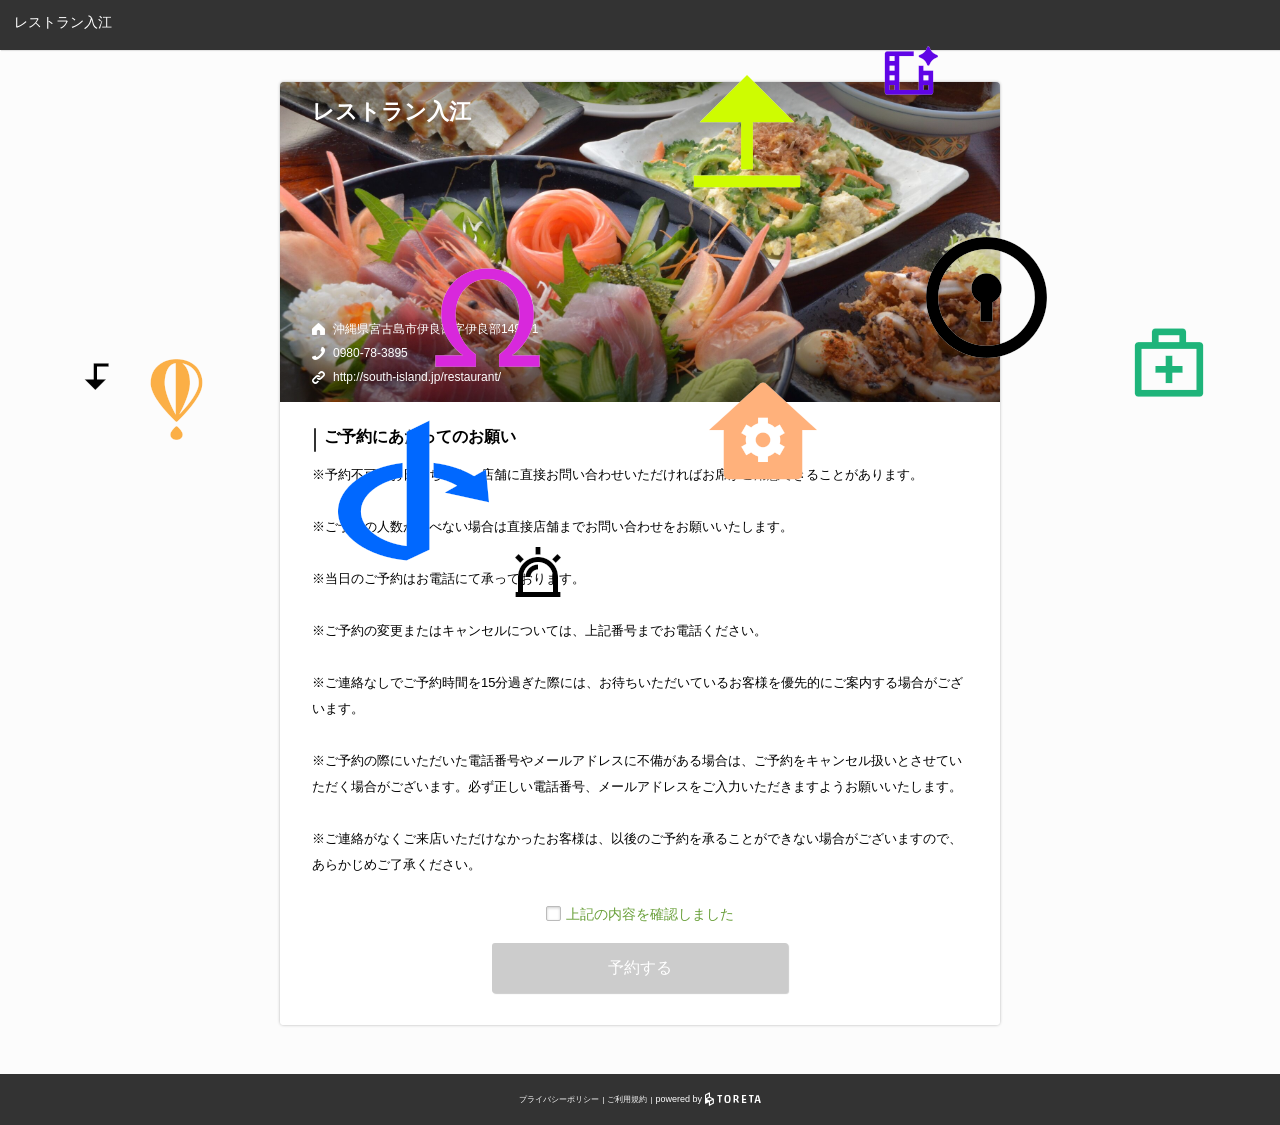 This screenshot has width=1280, height=1125. I want to click on generate video content using AI, so click(909, 73).